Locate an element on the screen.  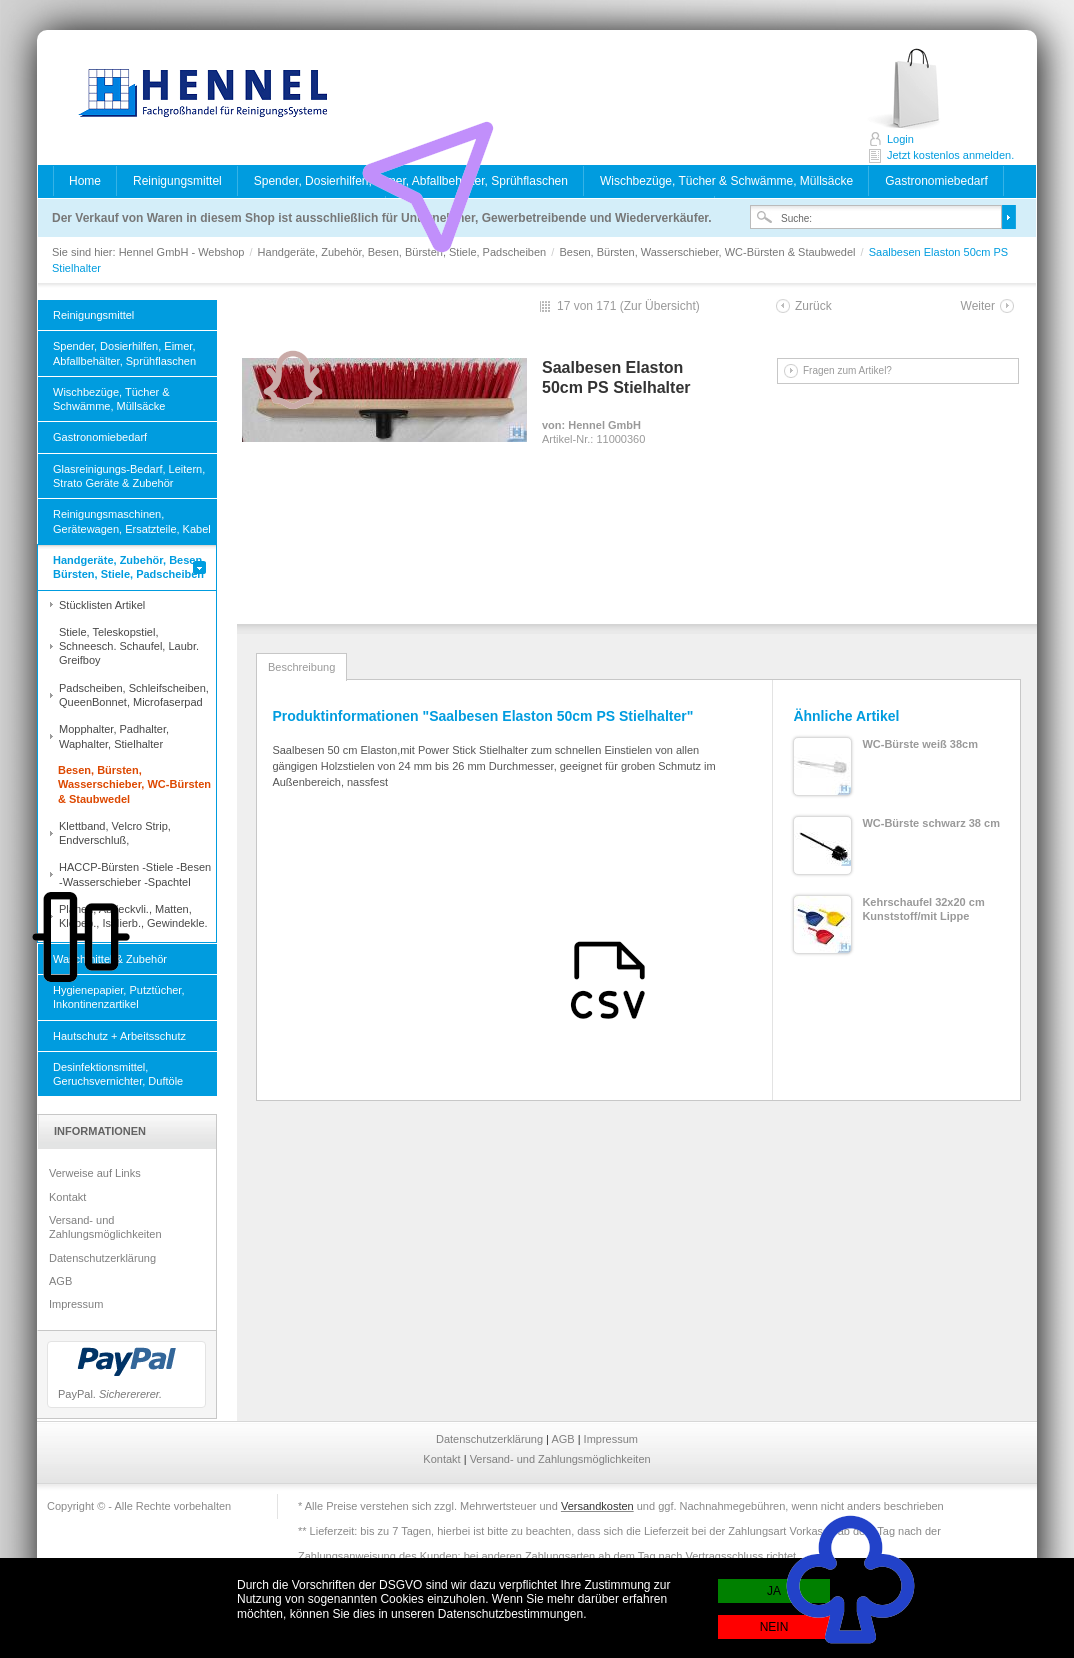
share your current location is located at coordinates (429, 186).